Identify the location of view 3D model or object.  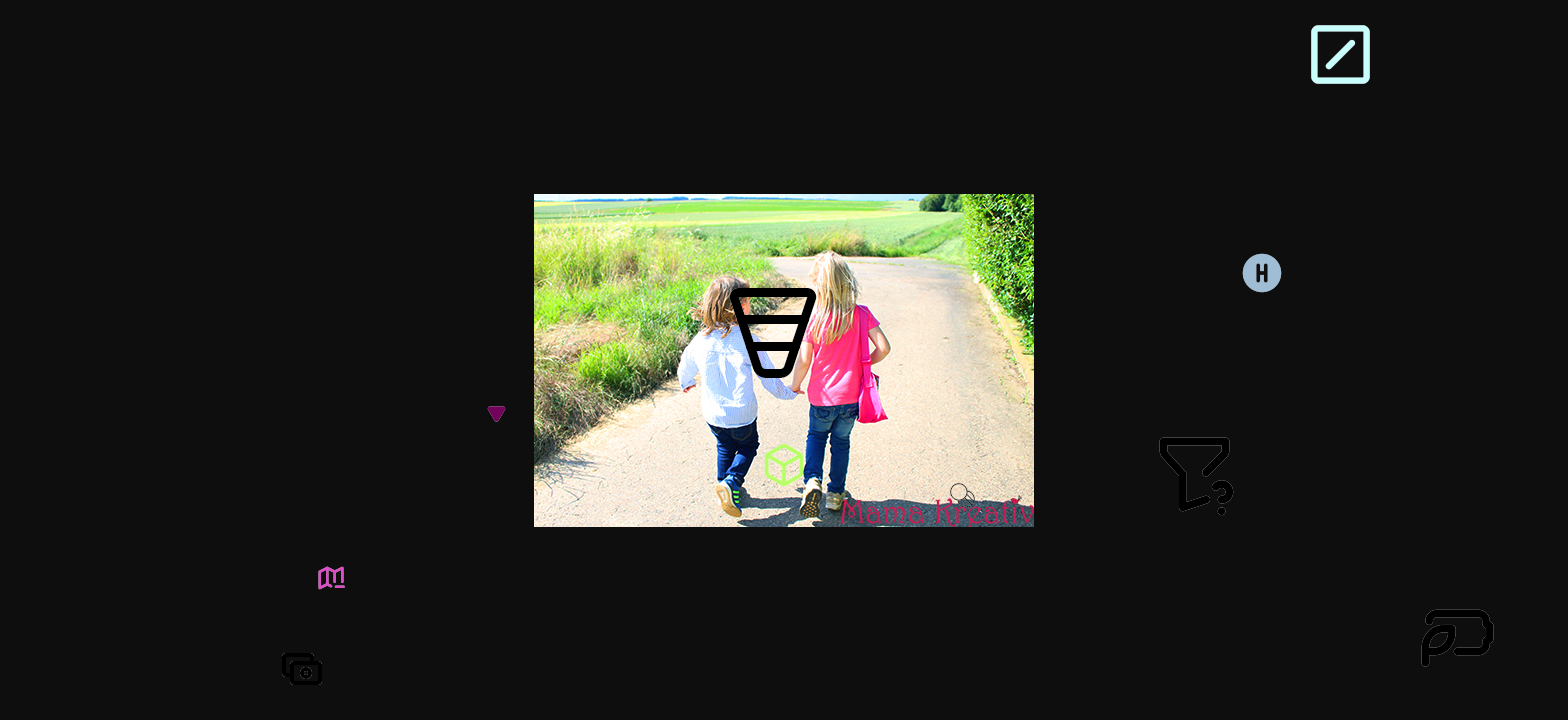
(784, 465).